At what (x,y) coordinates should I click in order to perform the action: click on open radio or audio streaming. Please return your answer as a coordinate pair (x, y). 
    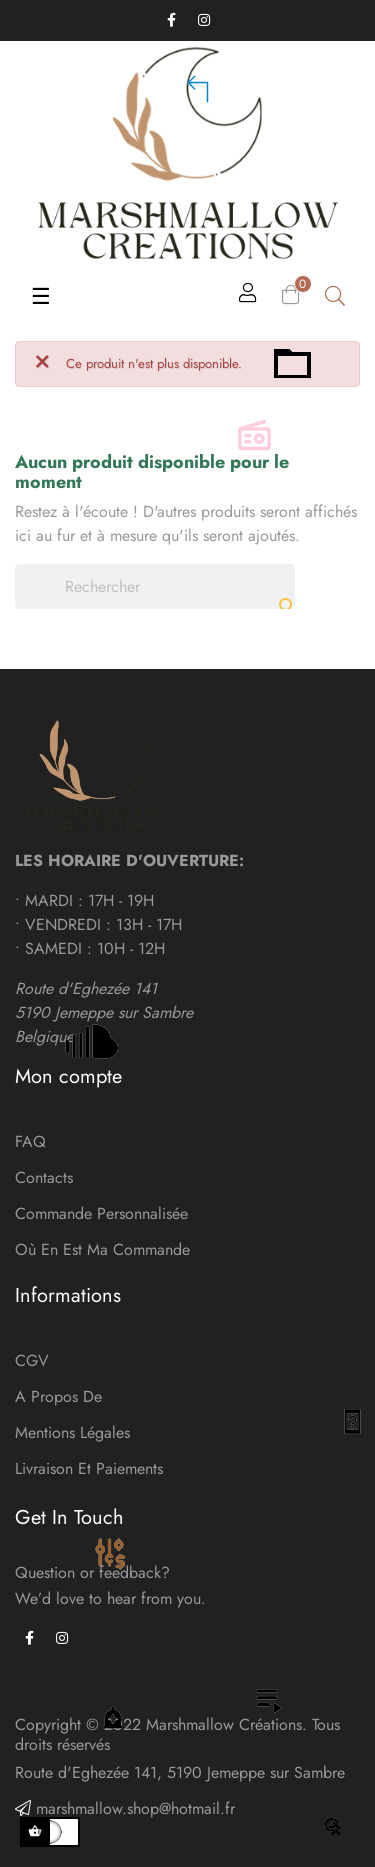
    Looking at the image, I should click on (254, 437).